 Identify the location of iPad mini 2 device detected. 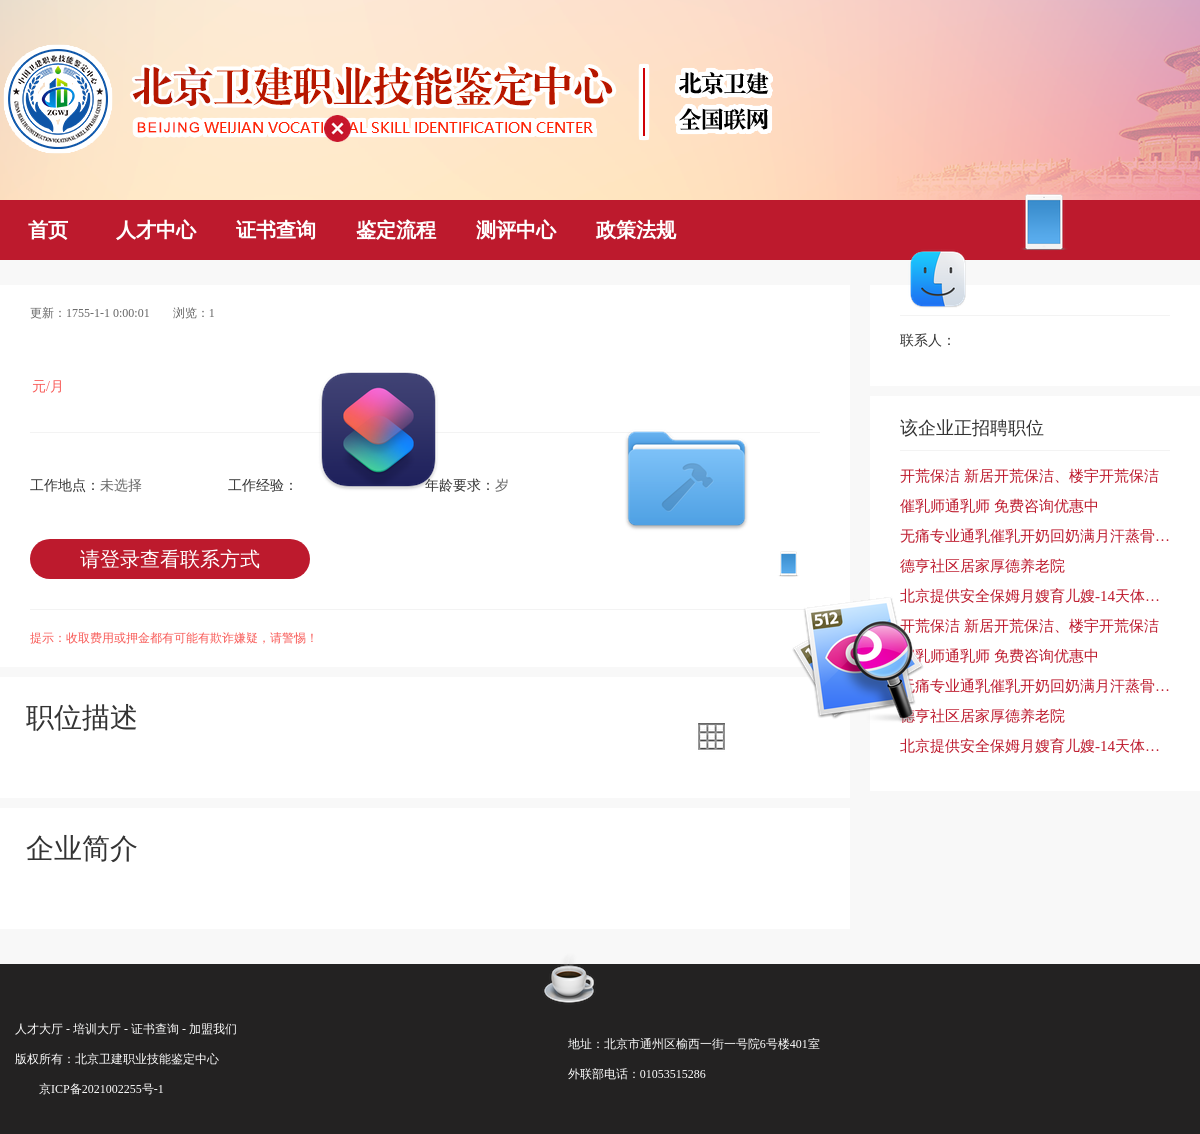
(1044, 217).